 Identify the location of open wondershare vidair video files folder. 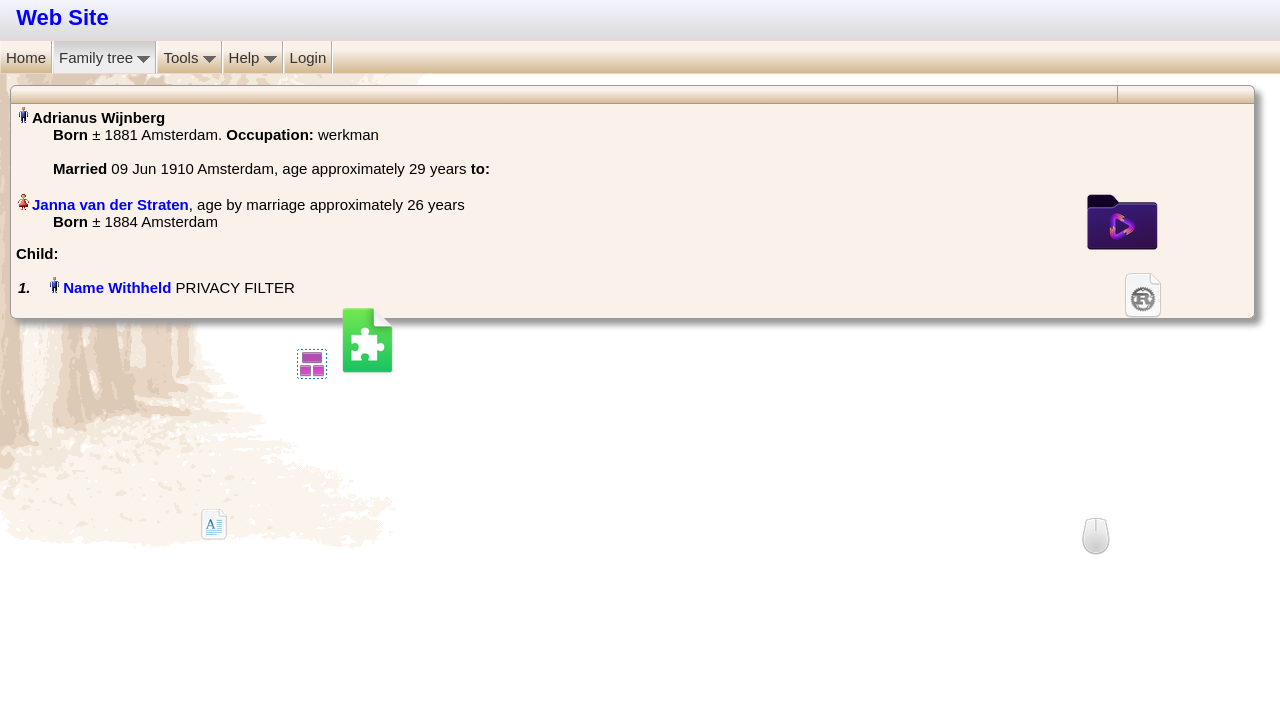
(1122, 224).